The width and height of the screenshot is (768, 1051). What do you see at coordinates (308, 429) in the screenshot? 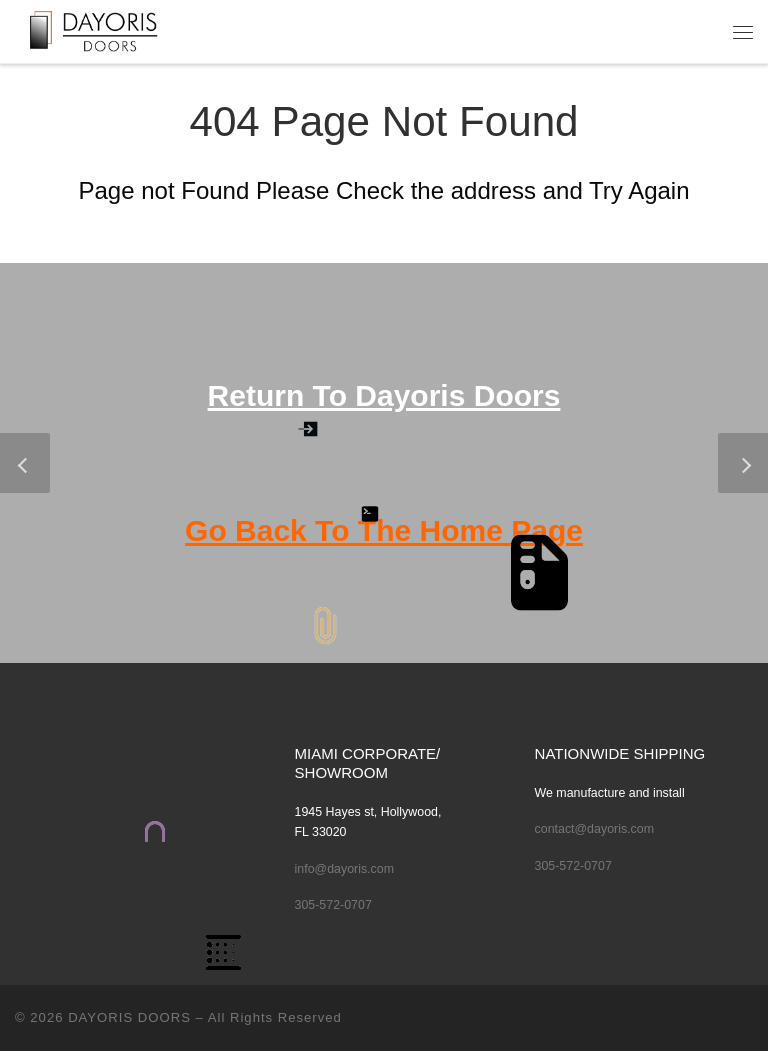
I see `log in or sign in to your account` at bounding box center [308, 429].